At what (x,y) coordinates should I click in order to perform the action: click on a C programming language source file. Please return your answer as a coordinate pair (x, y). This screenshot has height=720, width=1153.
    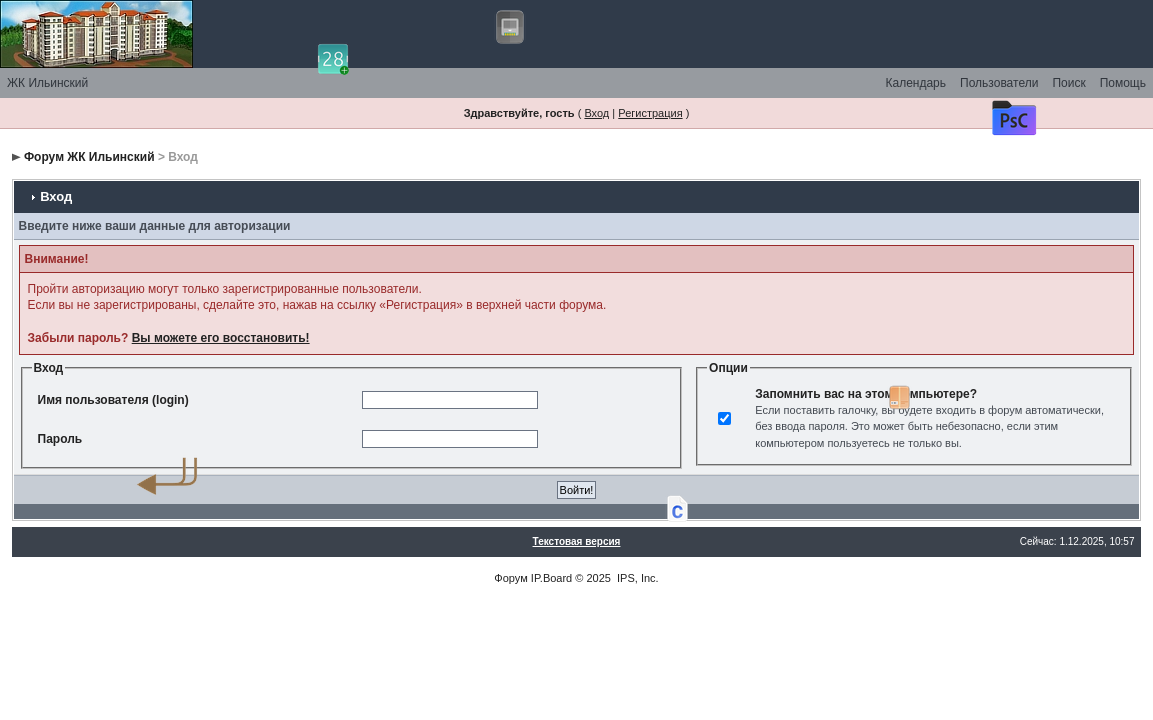
    Looking at the image, I should click on (677, 508).